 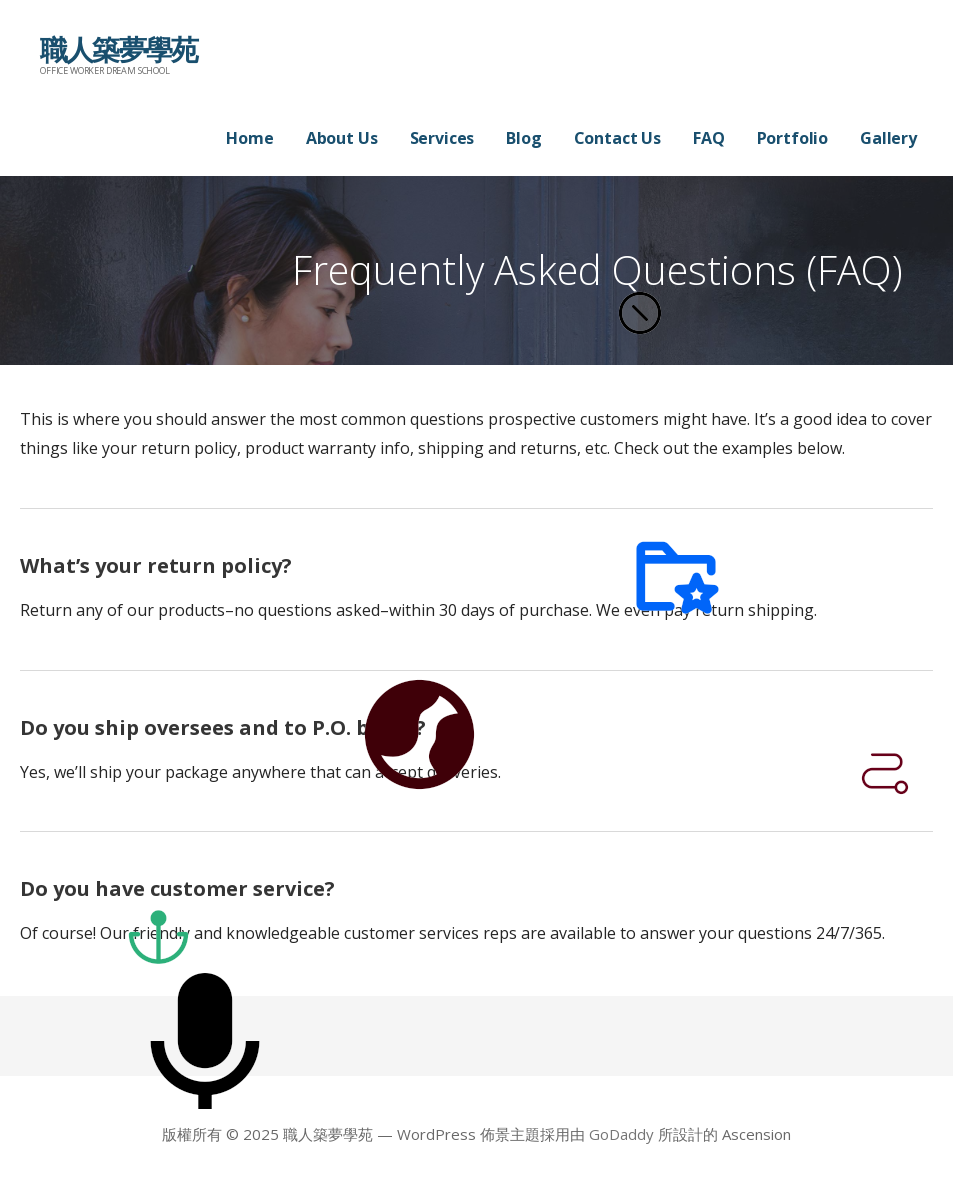 What do you see at coordinates (885, 771) in the screenshot?
I see `view or edit a route path` at bounding box center [885, 771].